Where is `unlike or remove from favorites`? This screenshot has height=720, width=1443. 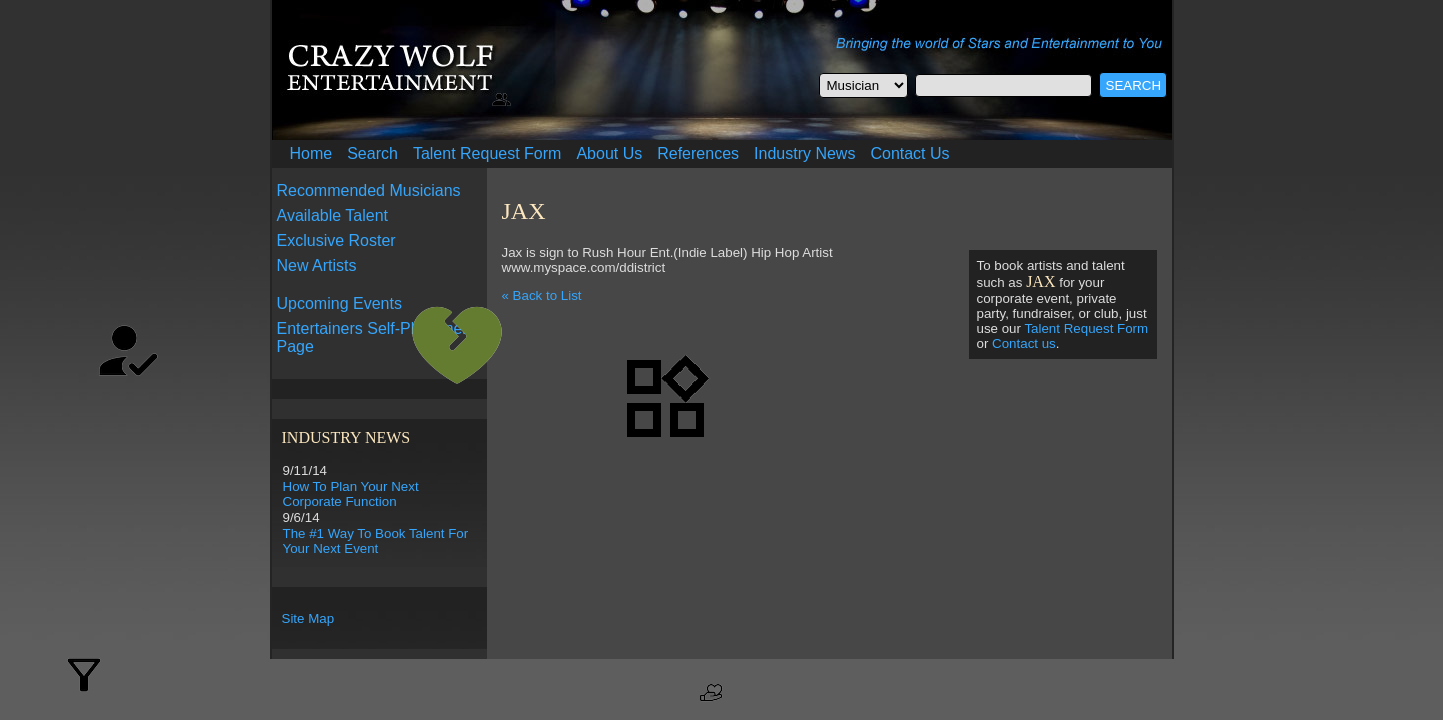
unlike or remove from favorites is located at coordinates (457, 342).